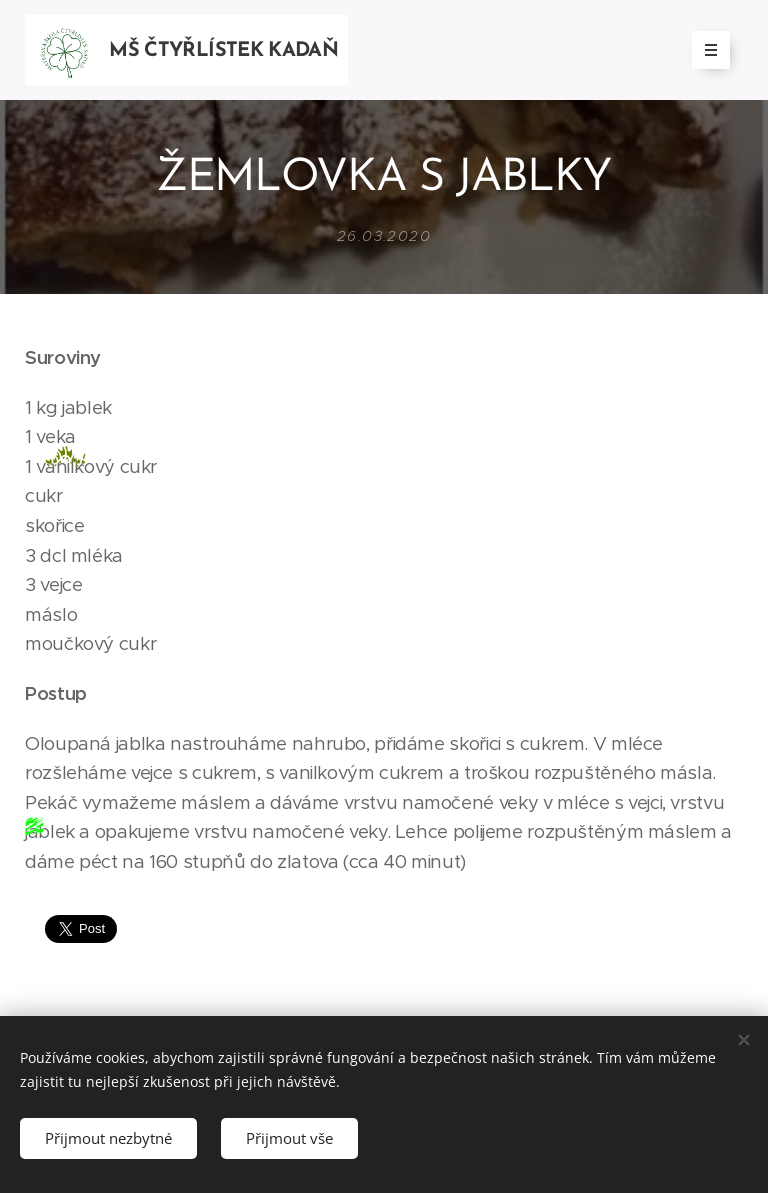 Image resolution: width=768 pixels, height=1193 pixels. I want to click on view garden pests or insects in a nature game, so click(65, 456).